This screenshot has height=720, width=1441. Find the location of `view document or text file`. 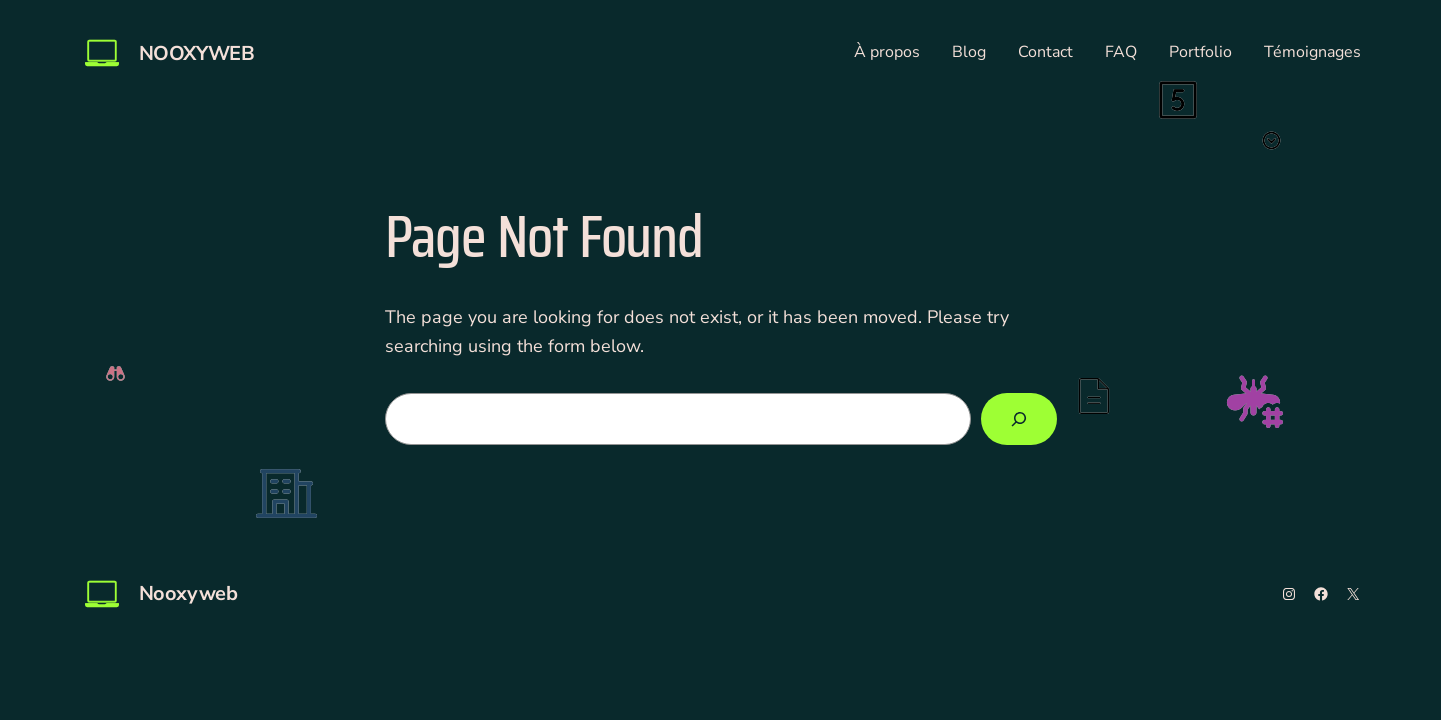

view document or text file is located at coordinates (1094, 396).